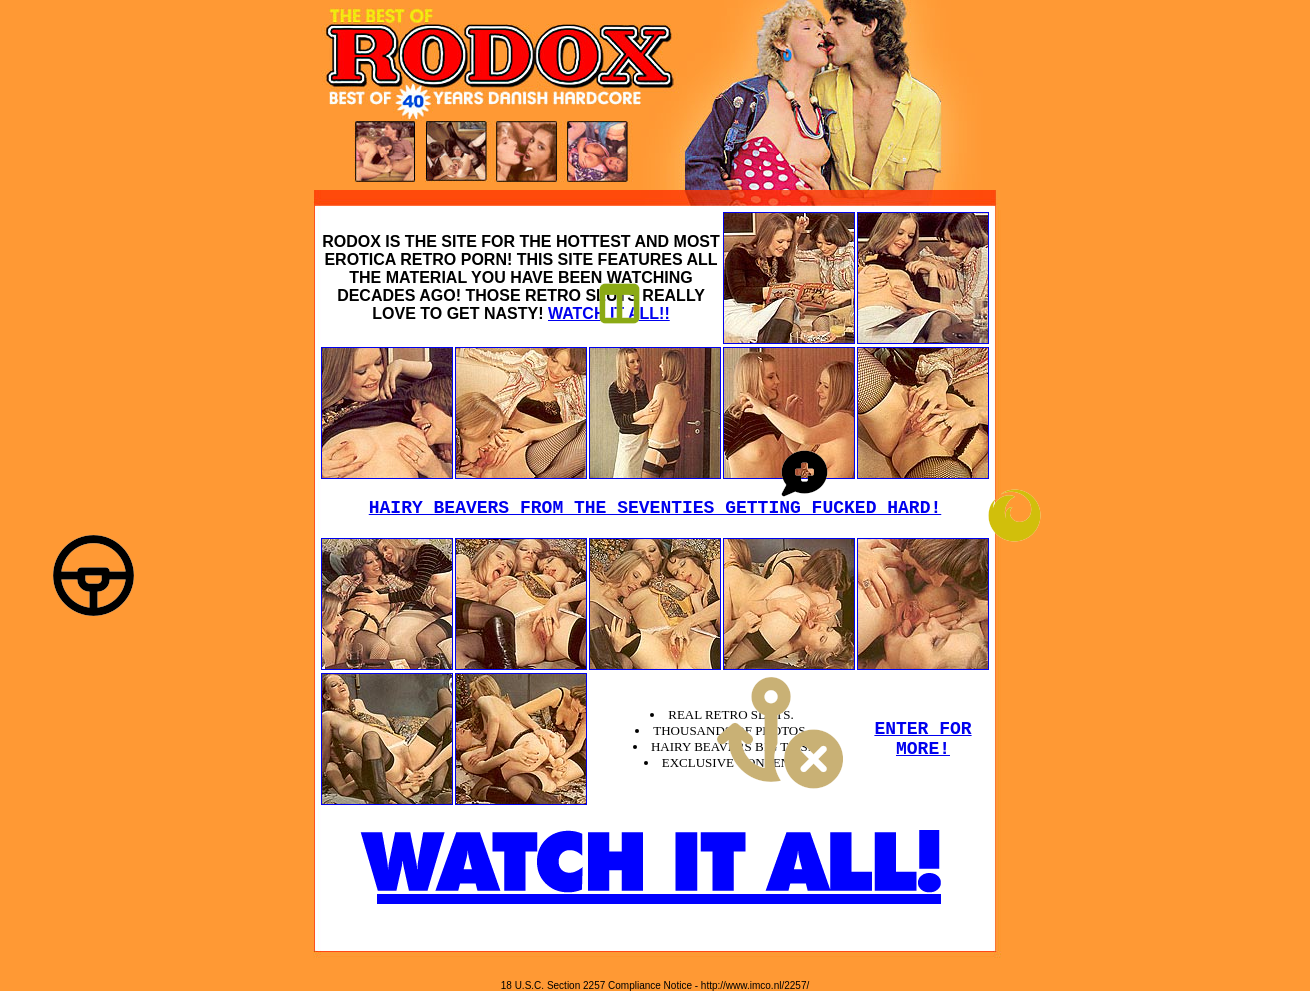 The height and width of the screenshot is (991, 1310). Describe the element at coordinates (619, 303) in the screenshot. I see `switch to column view layout` at that location.